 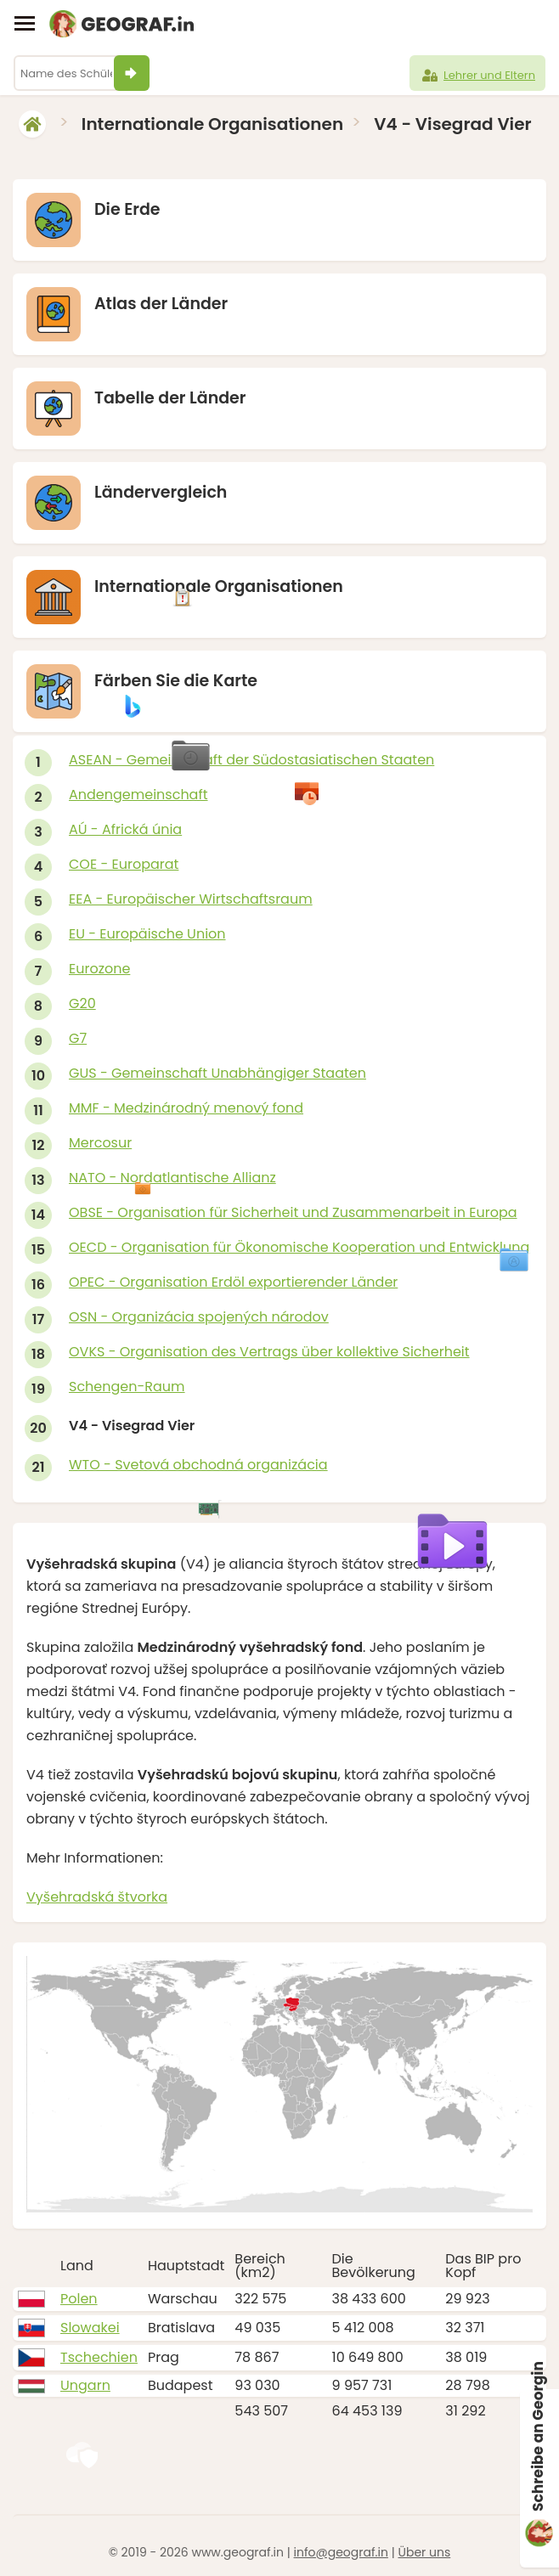 I want to click on open timesheet application, so click(x=307, y=793).